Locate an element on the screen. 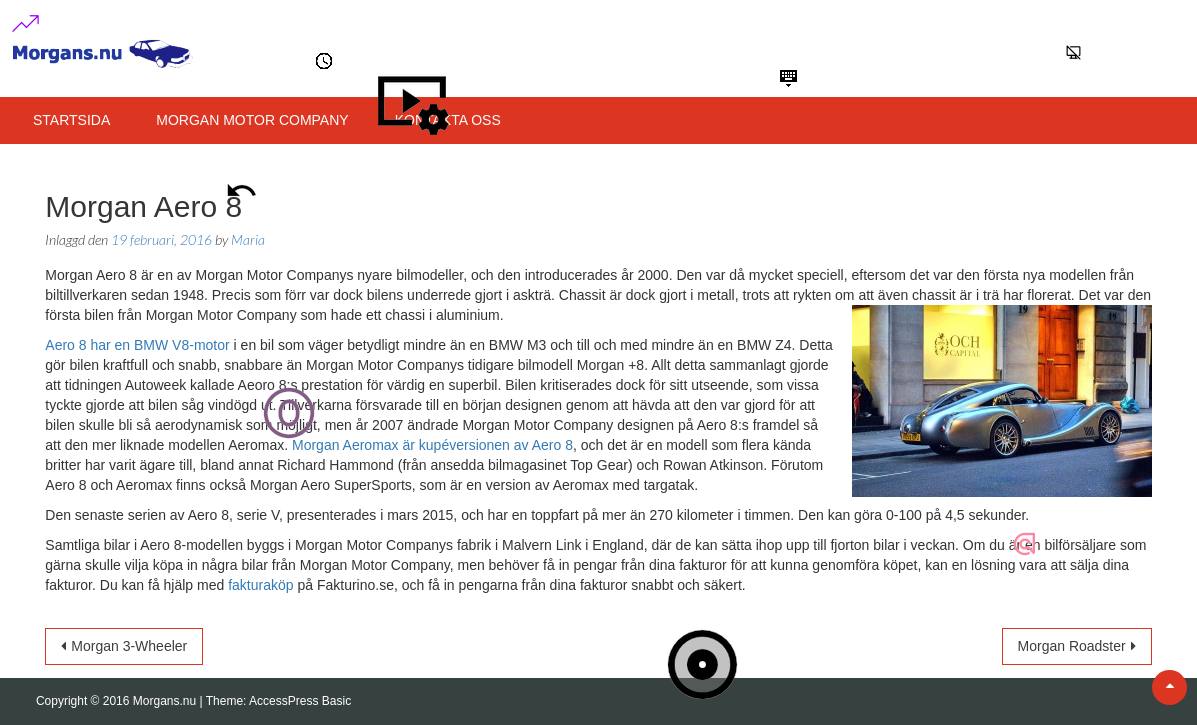  access Algolia search services is located at coordinates (1025, 544).